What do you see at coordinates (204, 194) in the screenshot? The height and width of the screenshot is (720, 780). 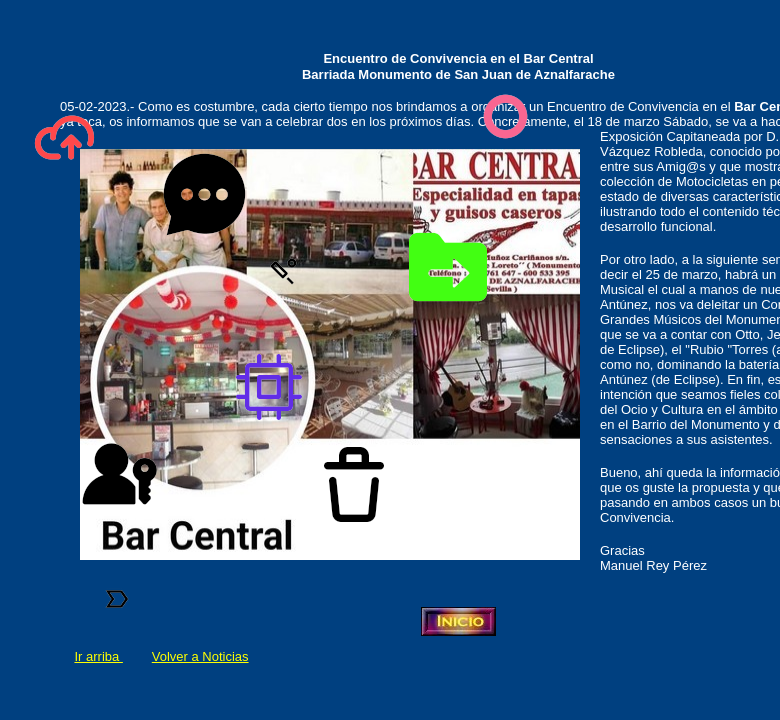 I see `open chat or messaging` at bounding box center [204, 194].